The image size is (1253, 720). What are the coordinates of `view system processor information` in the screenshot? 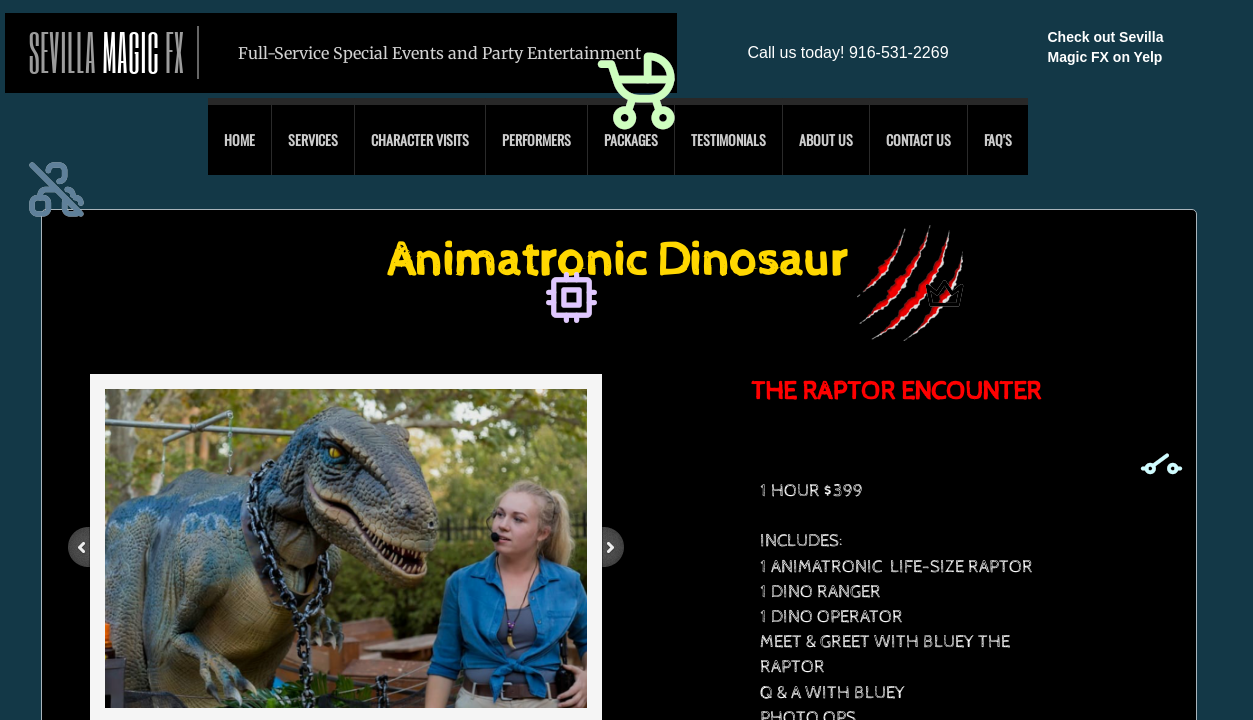 It's located at (571, 297).